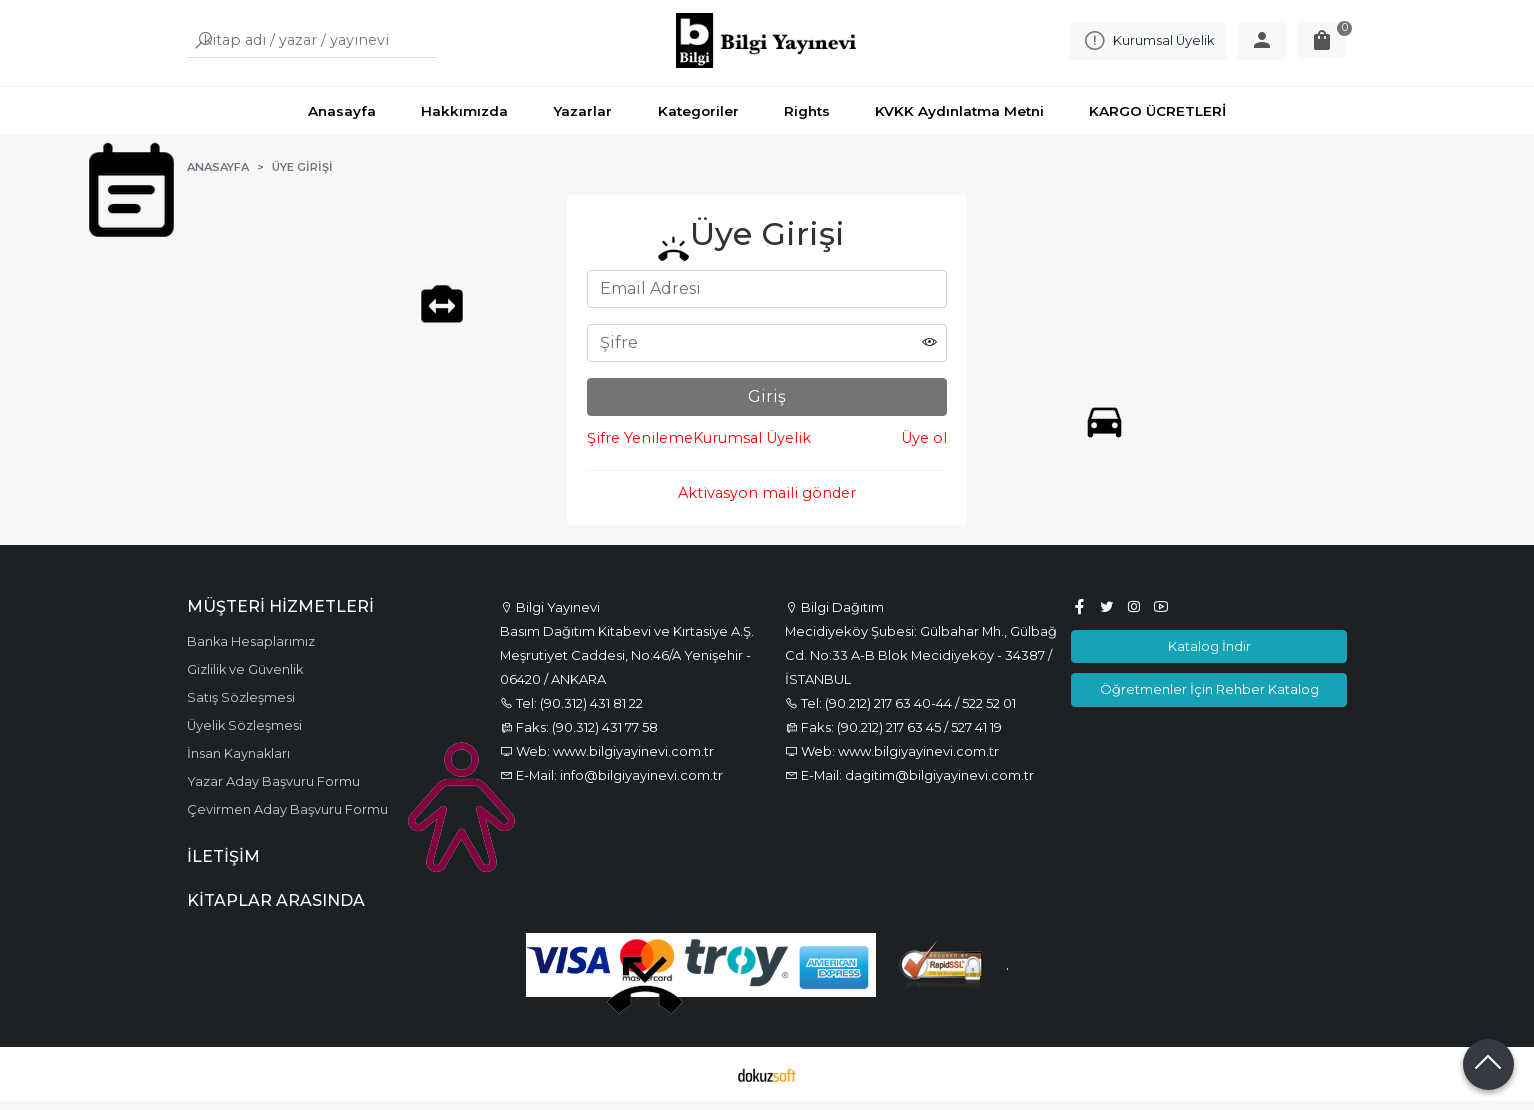 Image resolution: width=1534 pixels, height=1110 pixels. Describe the element at coordinates (131, 194) in the screenshot. I see `view event details or notes` at that location.